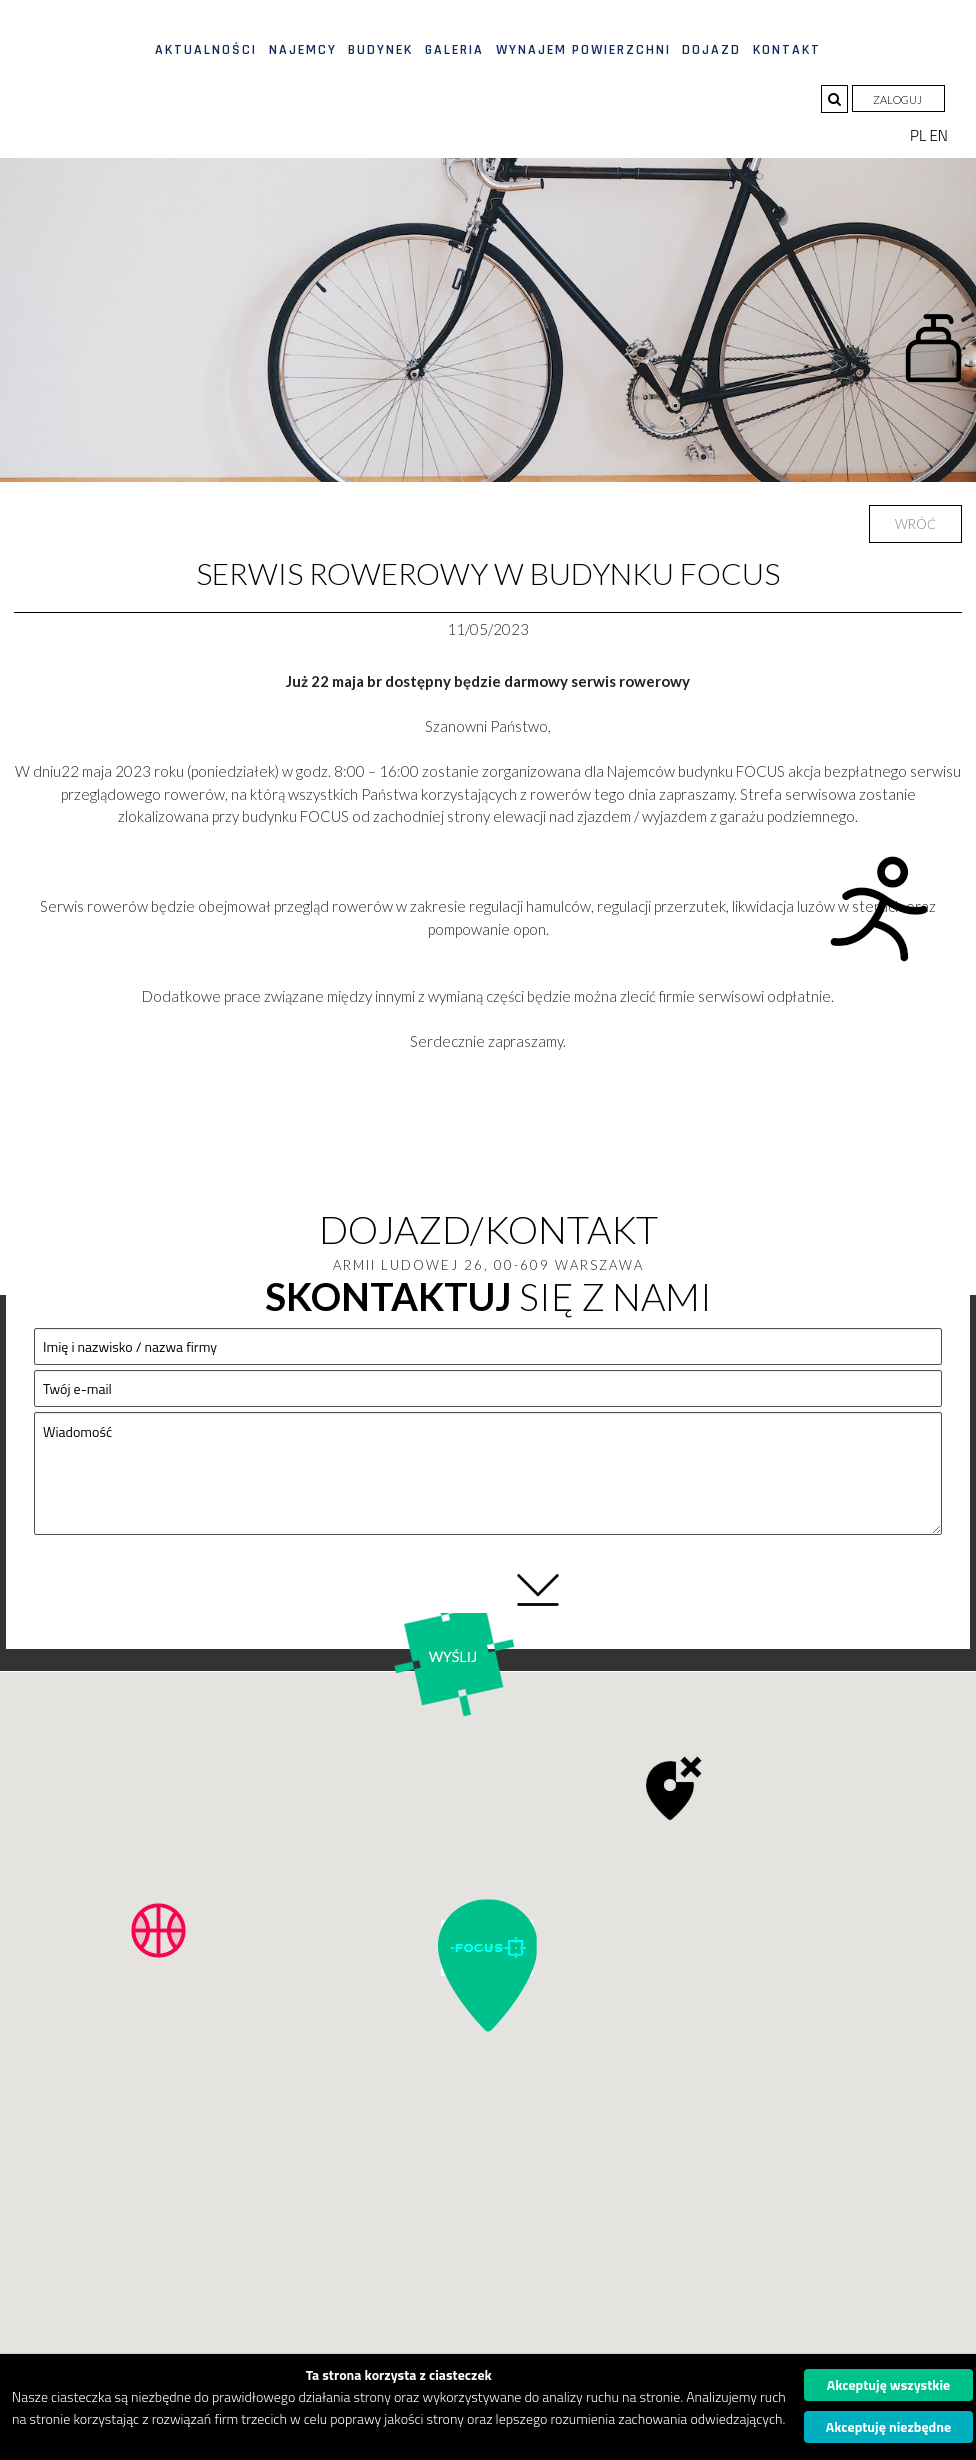  I want to click on access hygiene or handwashing reminders, so click(933, 349).